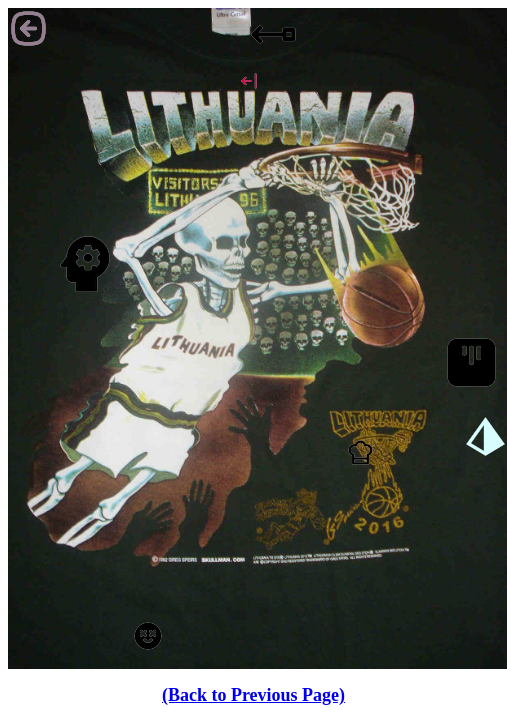  Describe the element at coordinates (148, 636) in the screenshot. I see `select a silly or goofy mood reaction` at that location.